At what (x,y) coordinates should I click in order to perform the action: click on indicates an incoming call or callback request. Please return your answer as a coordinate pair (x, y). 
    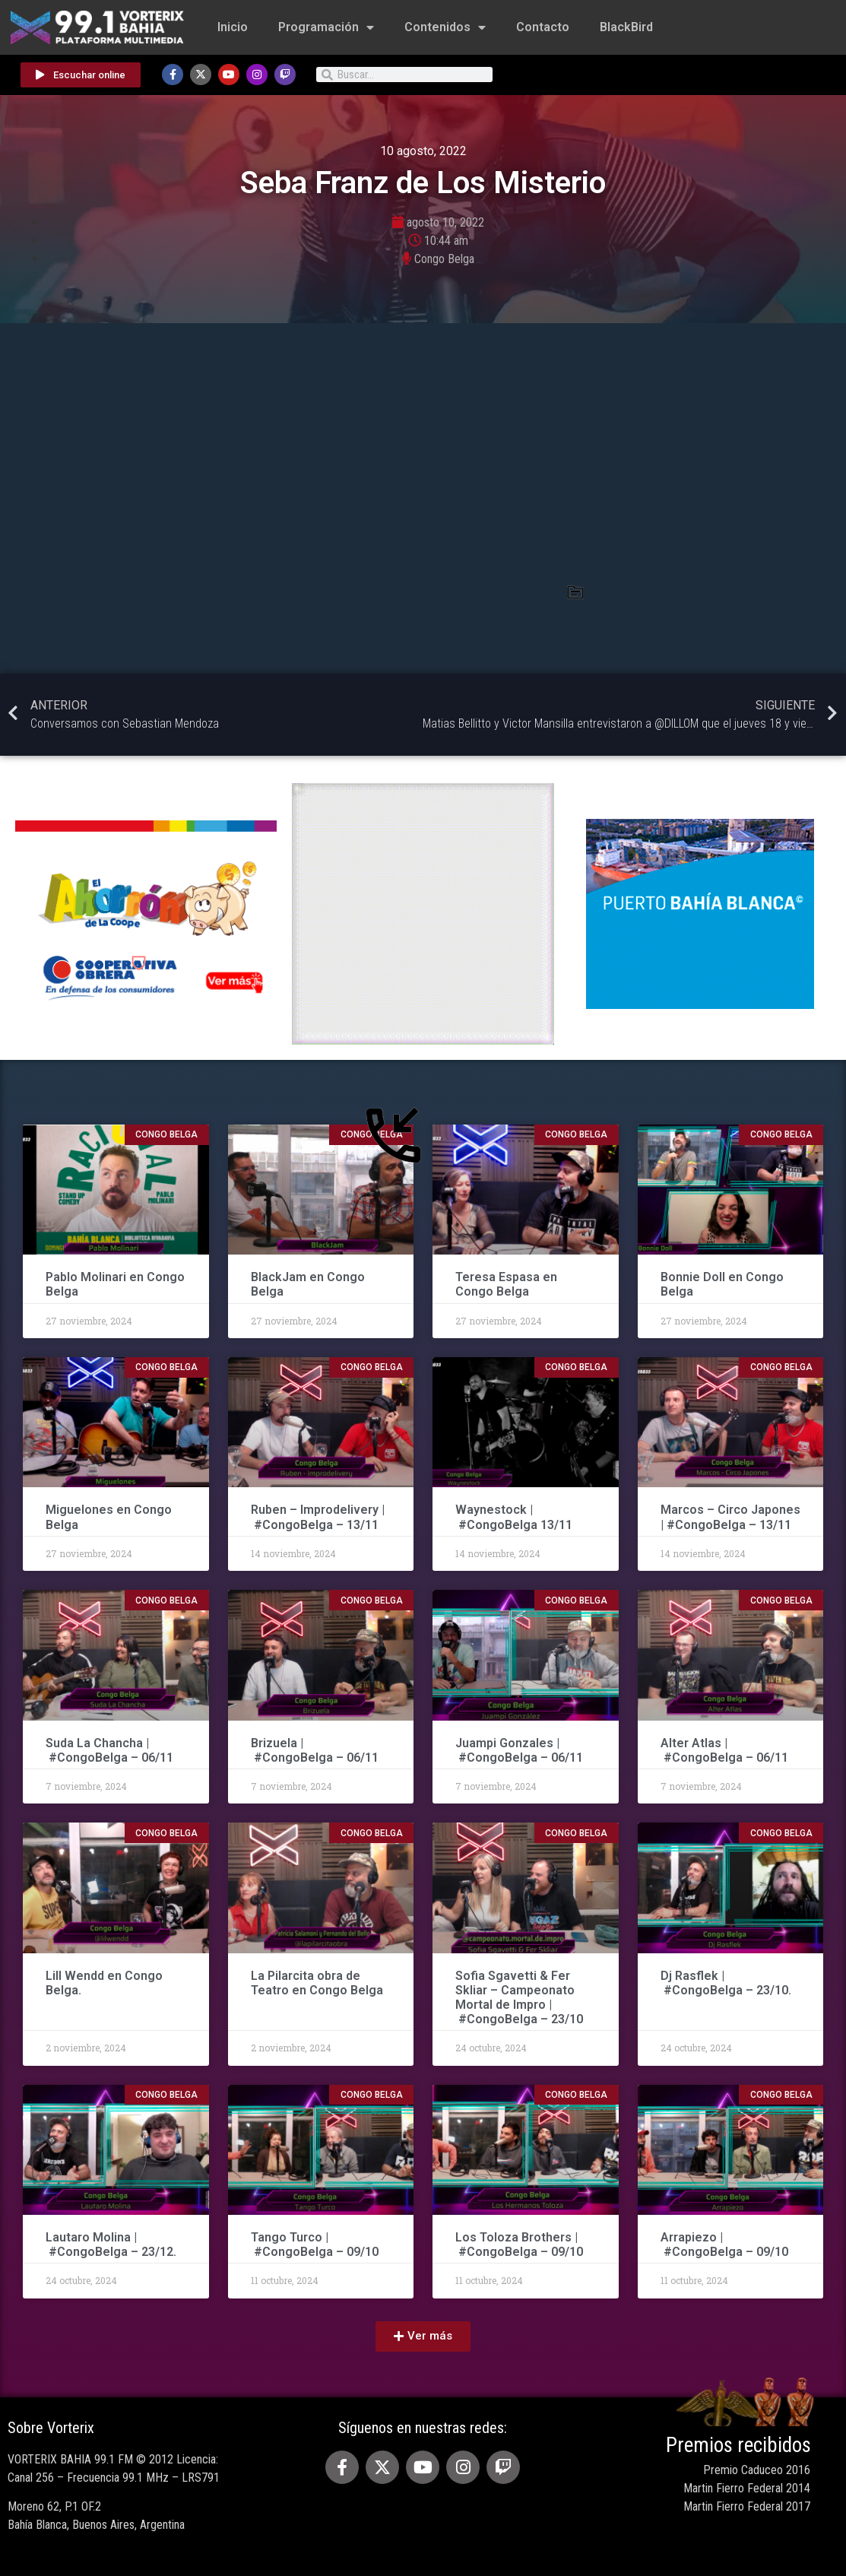
    Looking at the image, I should click on (393, 1135).